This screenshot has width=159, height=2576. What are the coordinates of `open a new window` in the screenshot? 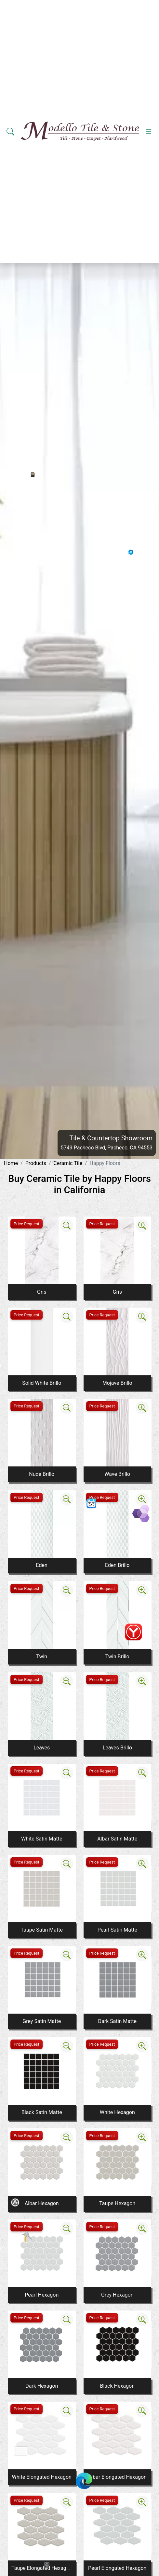 It's located at (21, 2451).